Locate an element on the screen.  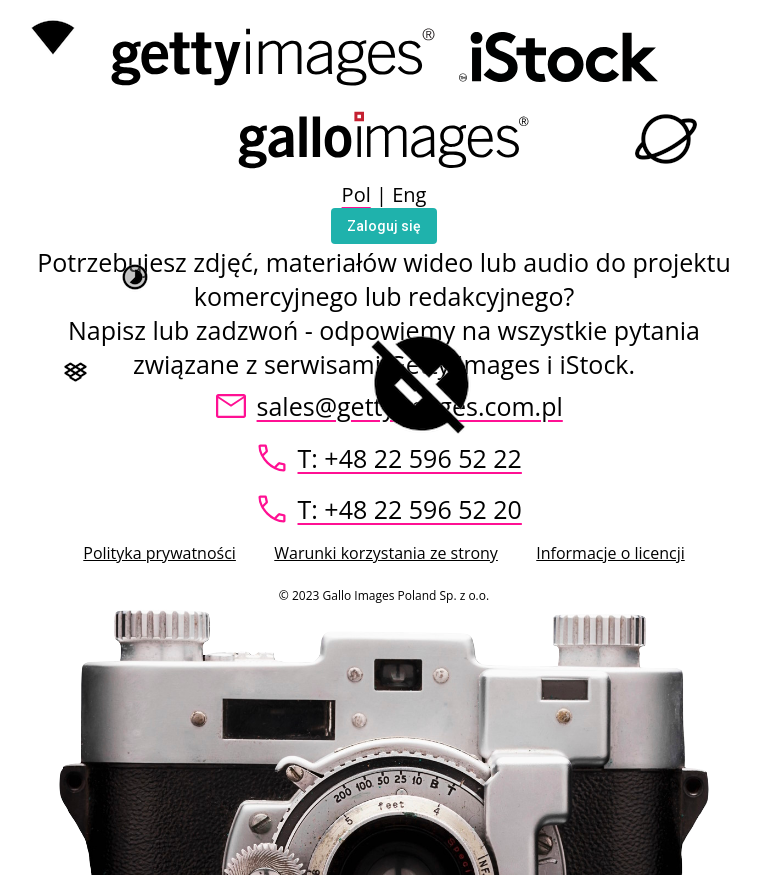
indicates unpublished or draft content is located at coordinates (421, 383).